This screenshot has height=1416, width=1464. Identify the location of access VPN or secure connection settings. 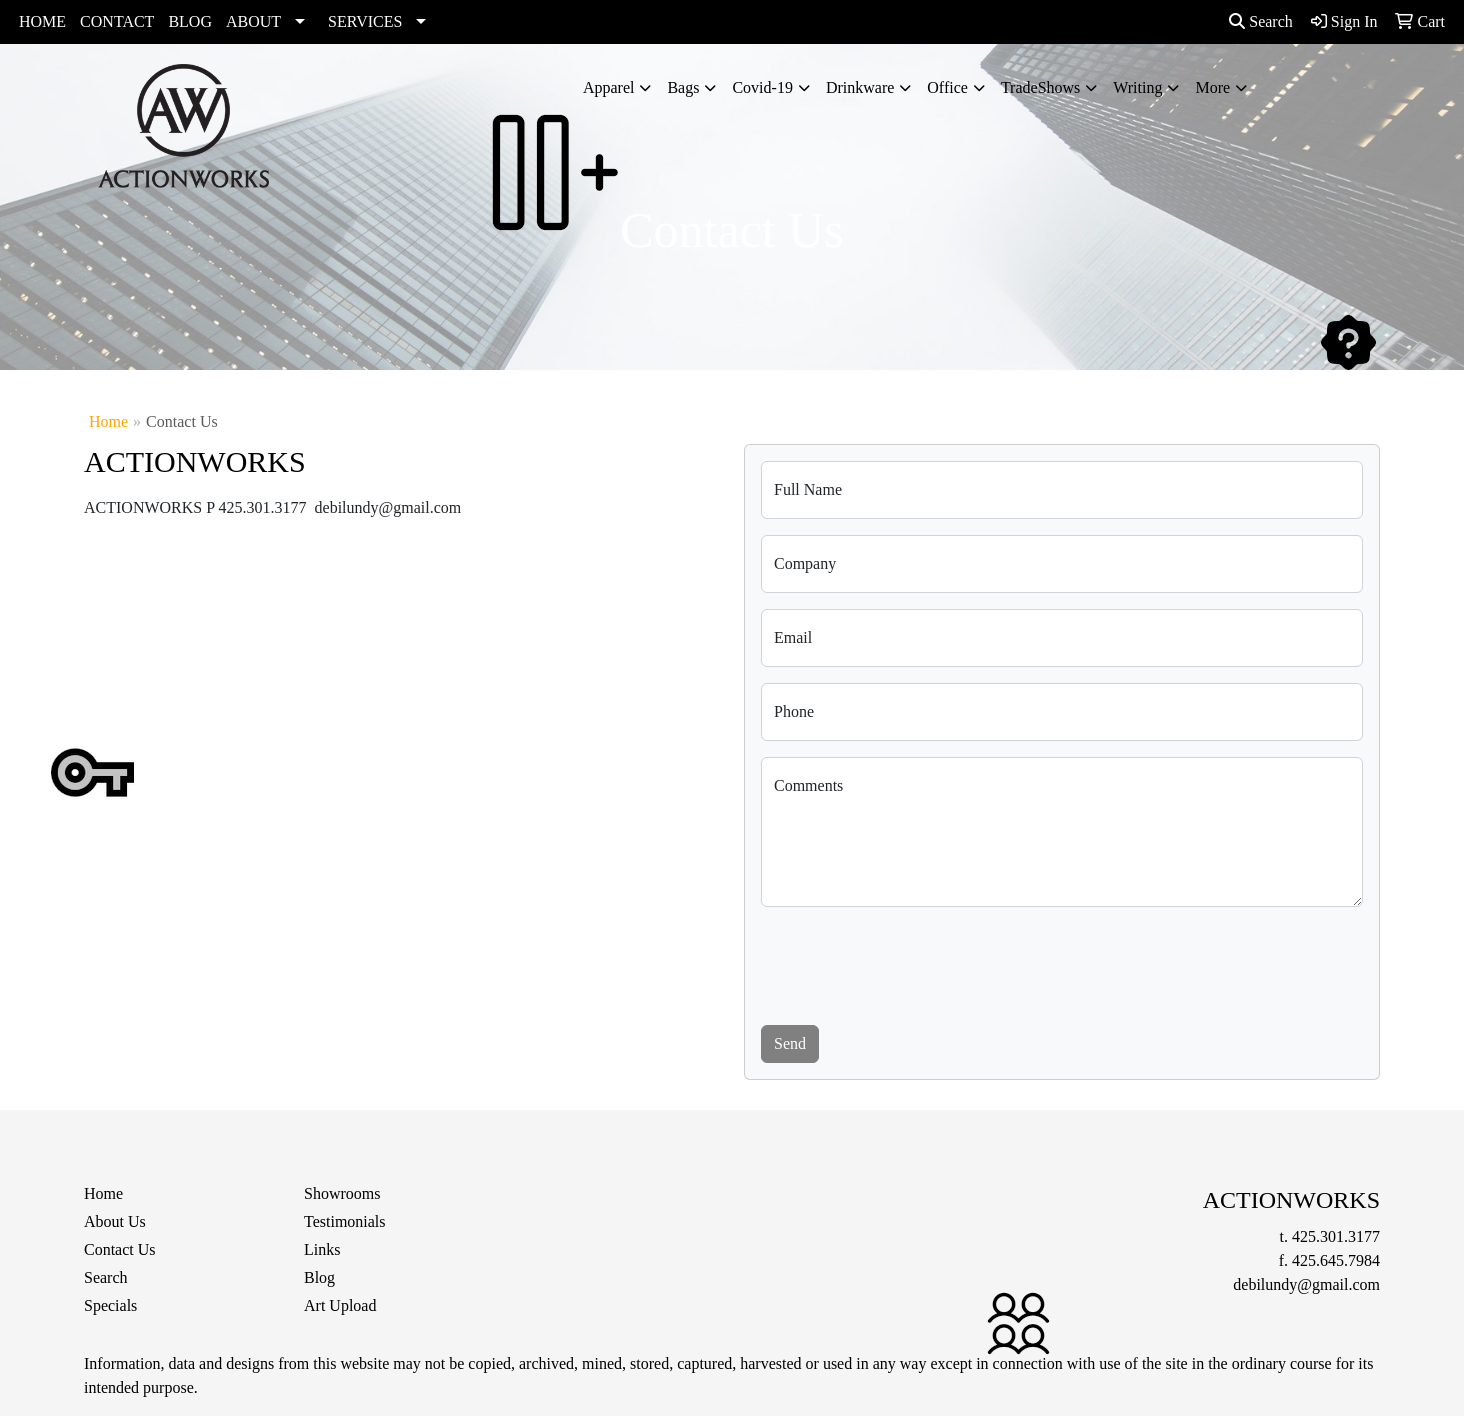
(92, 772).